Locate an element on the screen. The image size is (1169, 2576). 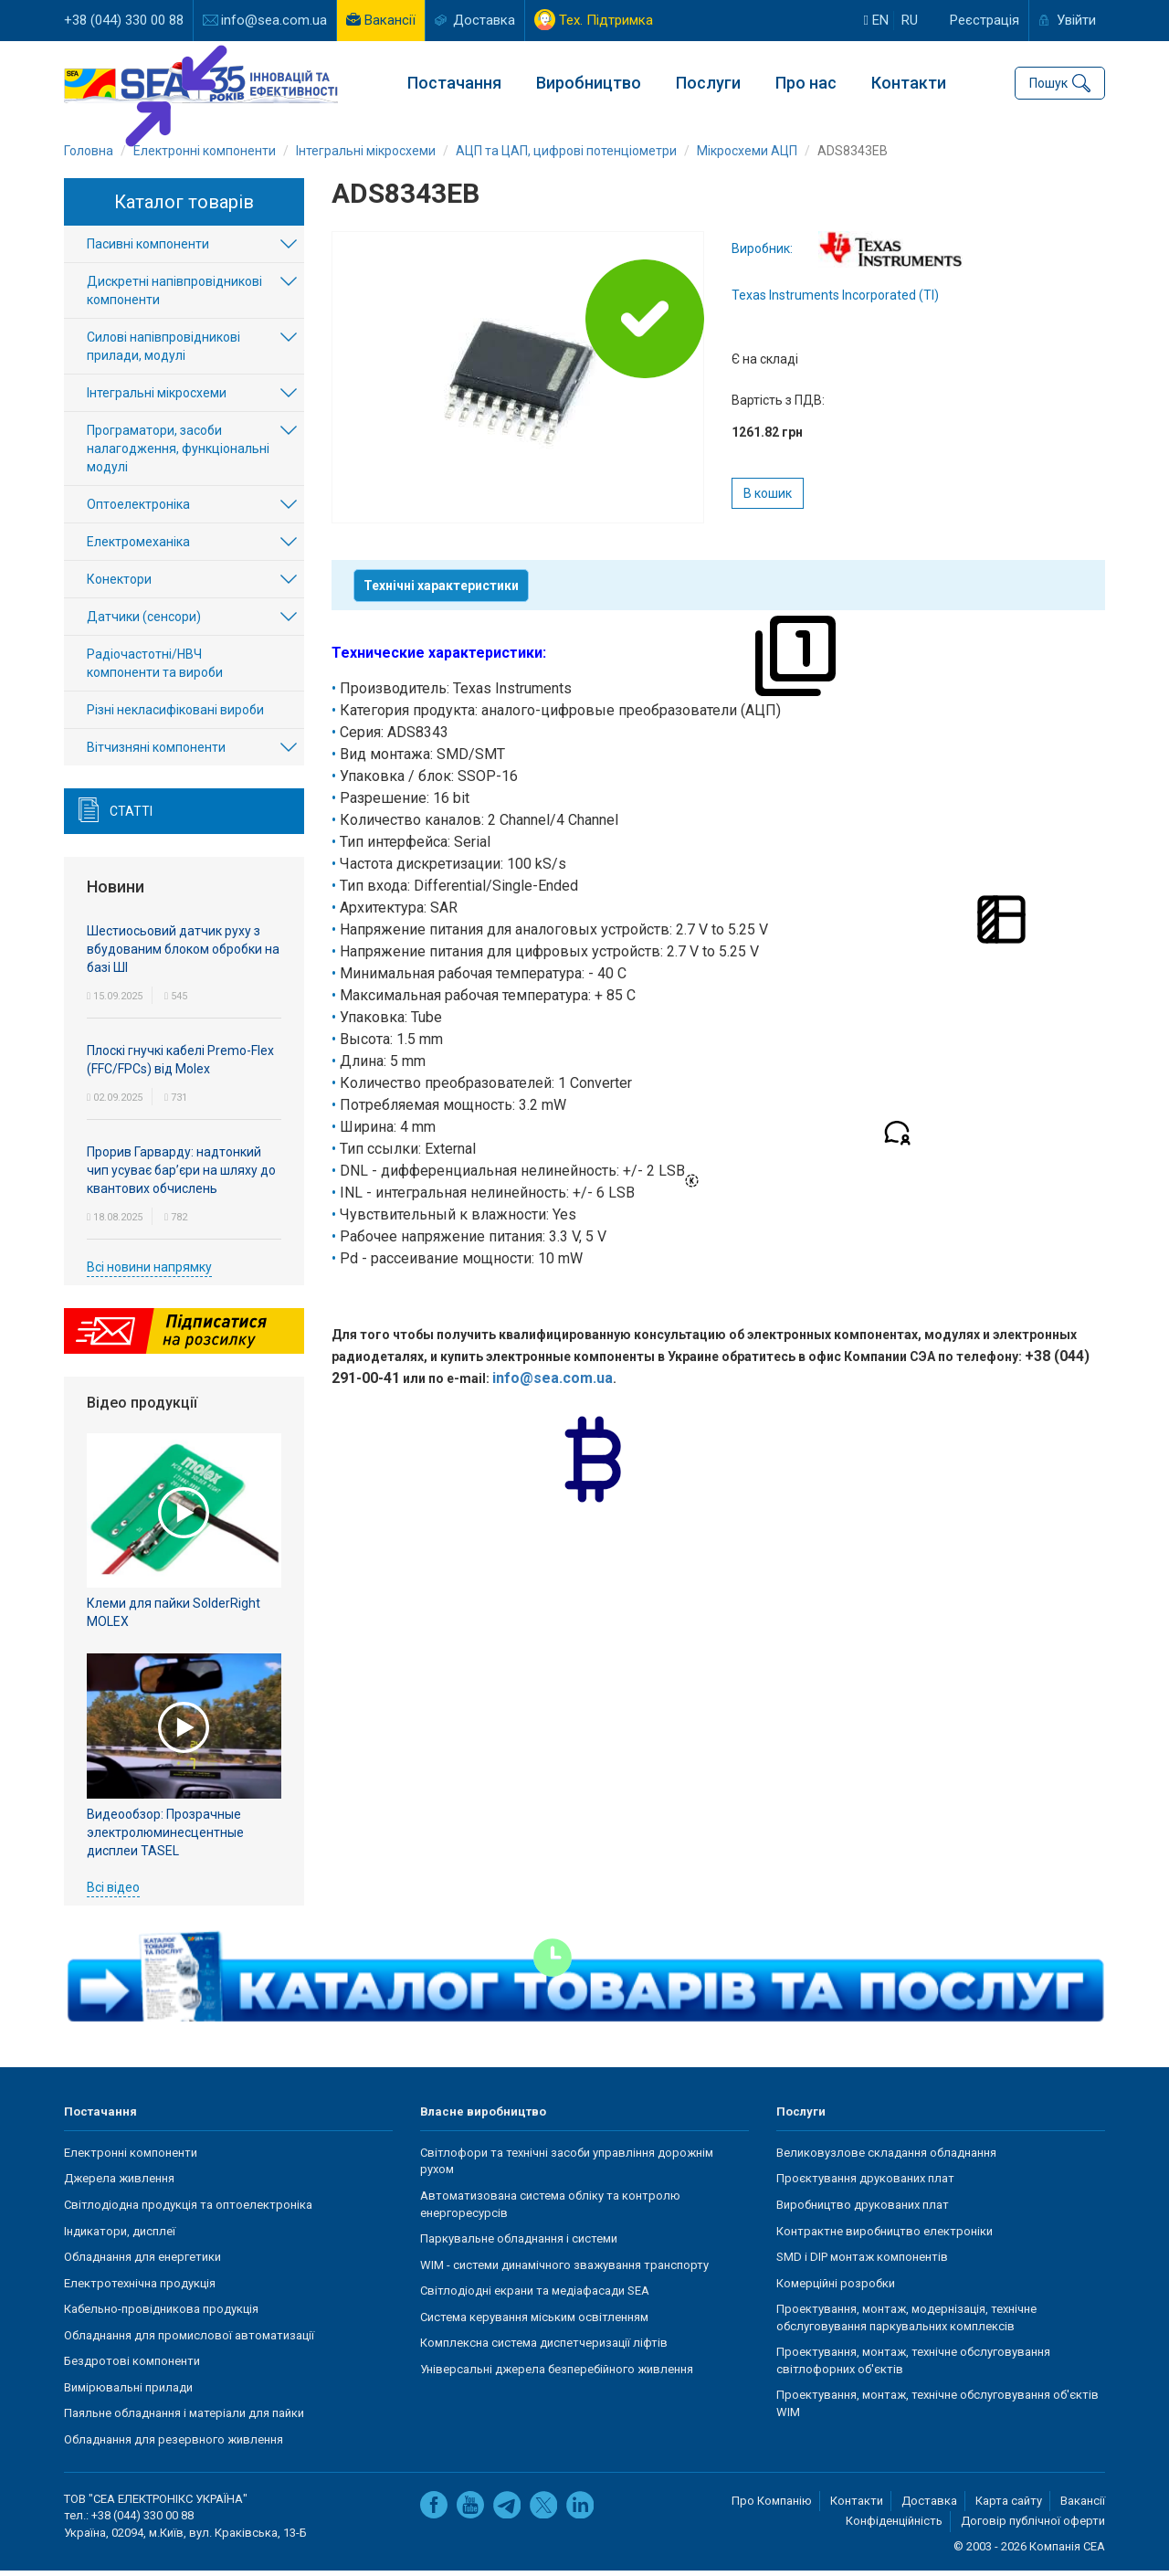
indicates a completed or successful action is located at coordinates (645, 319).